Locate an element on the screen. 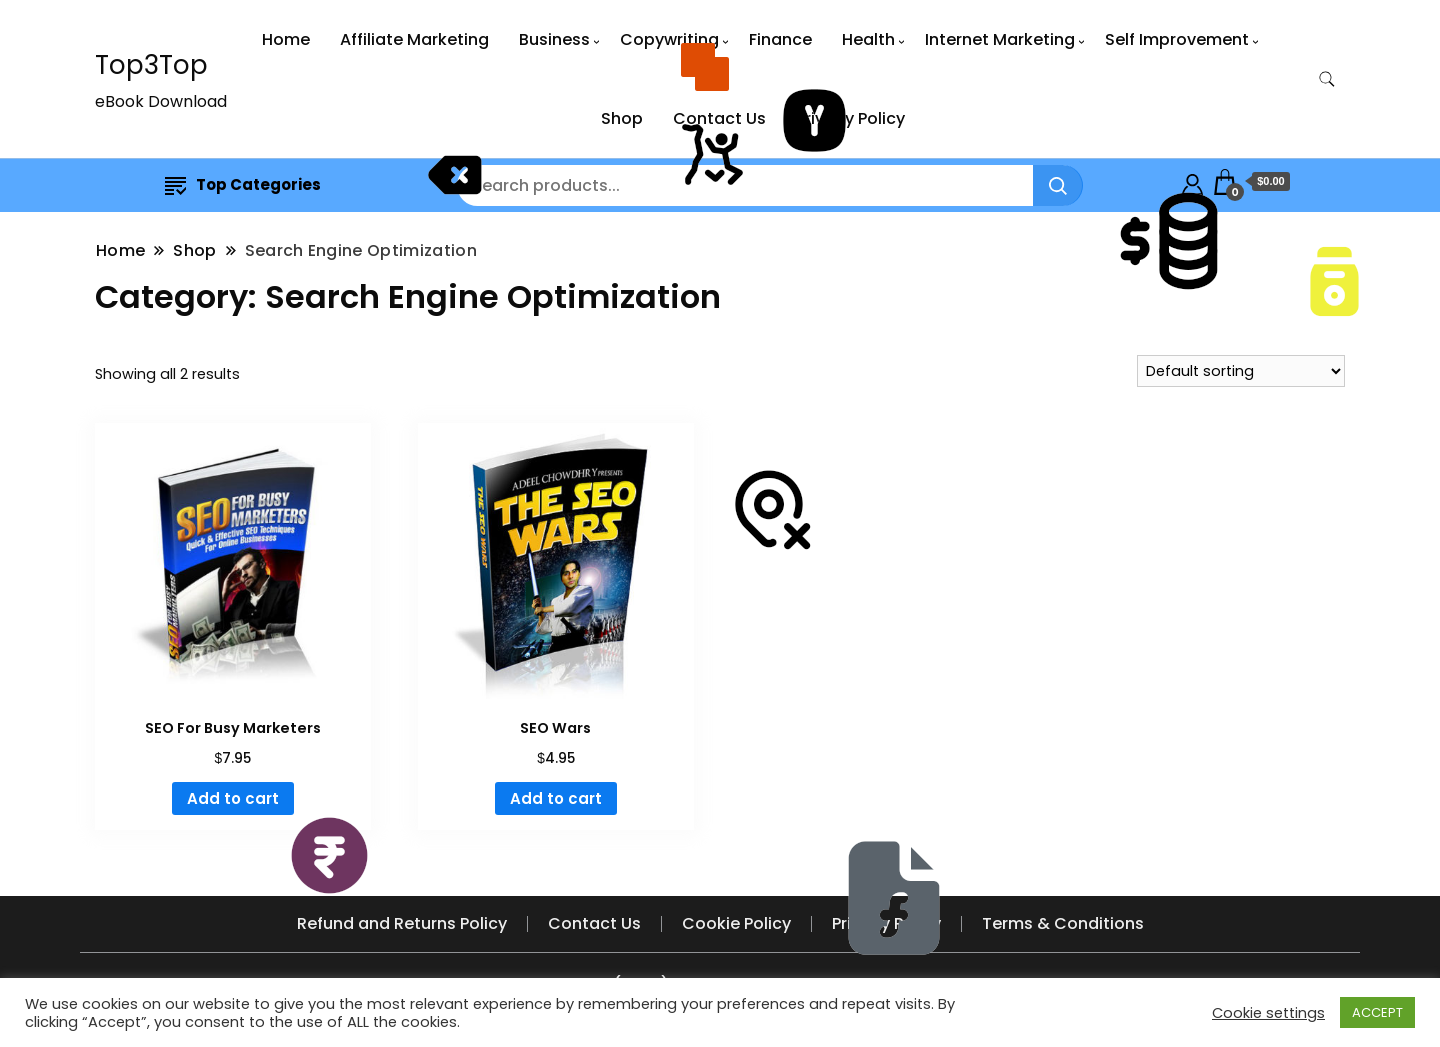 Image resolution: width=1440 pixels, height=1047 pixels. represents the letter Y in a menu or keyboard interface is located at coordinates (814, 120).